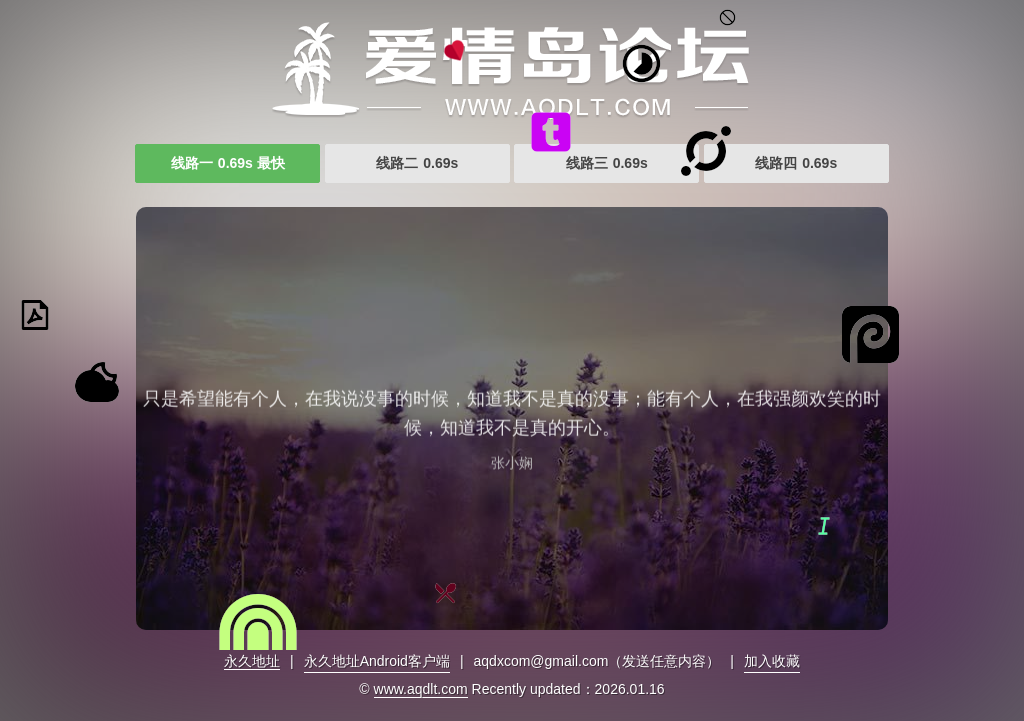  What do you see at coordinates (824, 526) in the screenshot?
I see `apply italic formatting to selected text` at bounding box center [824, 526].